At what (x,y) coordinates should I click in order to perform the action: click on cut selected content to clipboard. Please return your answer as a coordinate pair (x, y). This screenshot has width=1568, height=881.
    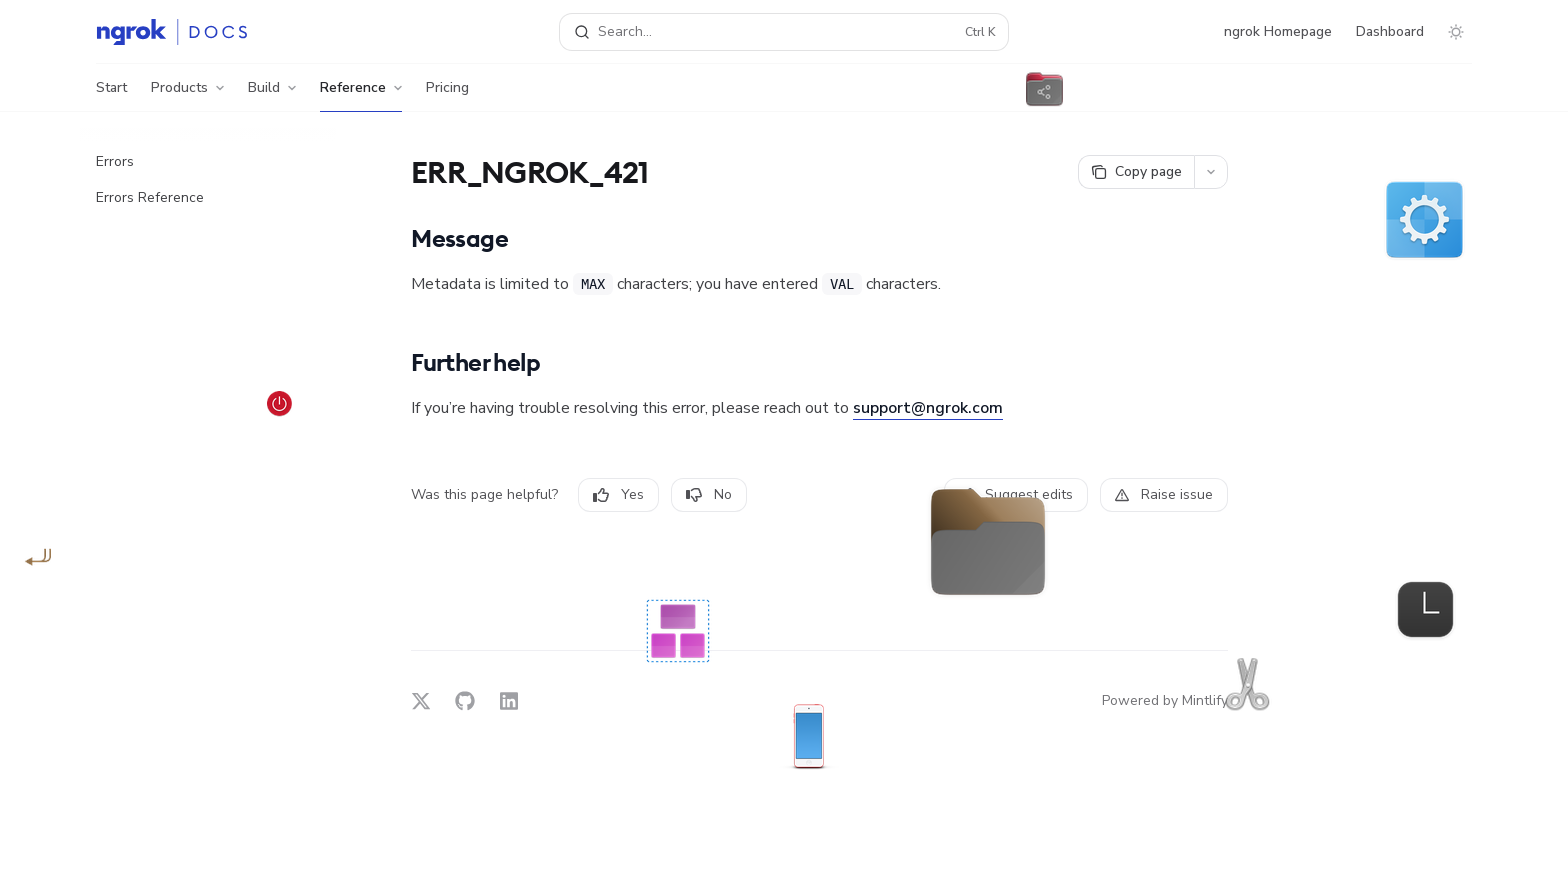
    Looking at the image, I should click on (1247, 684).